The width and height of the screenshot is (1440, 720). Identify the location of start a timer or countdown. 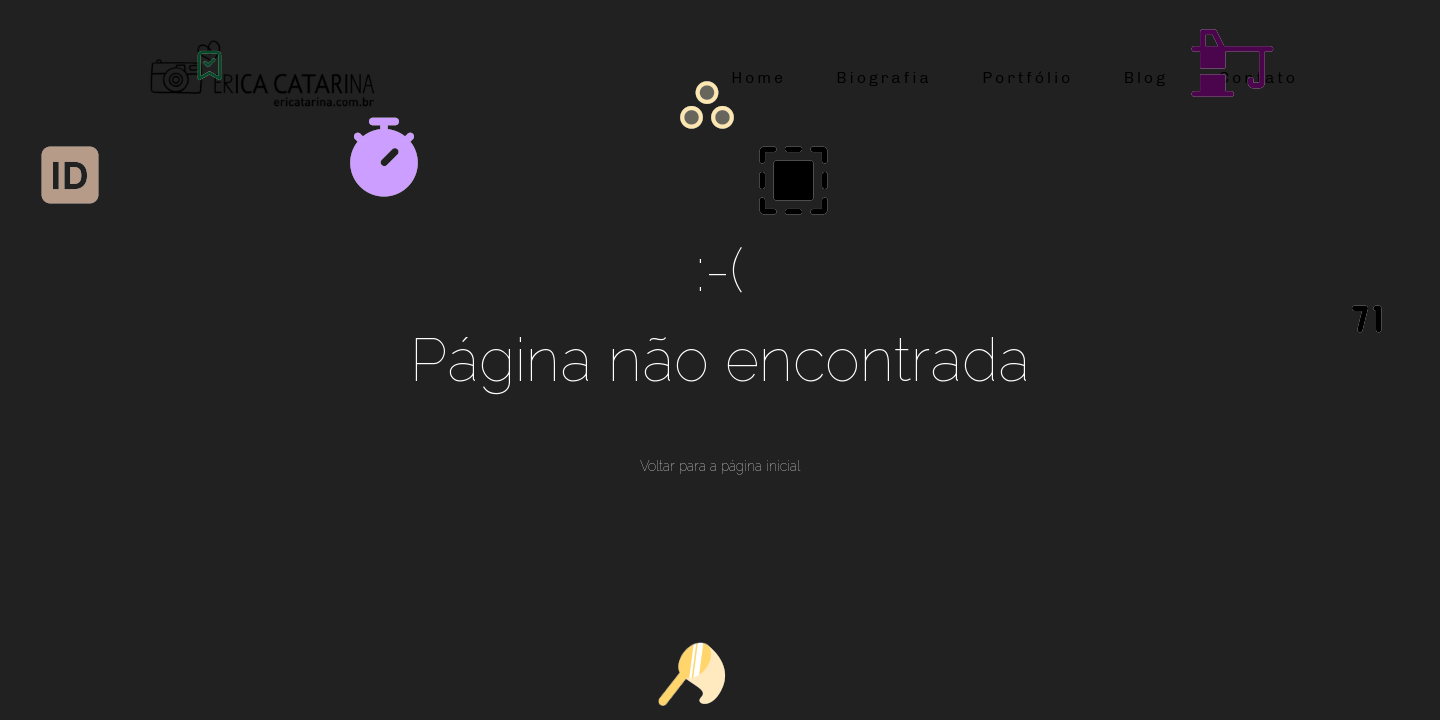
(384, 159).